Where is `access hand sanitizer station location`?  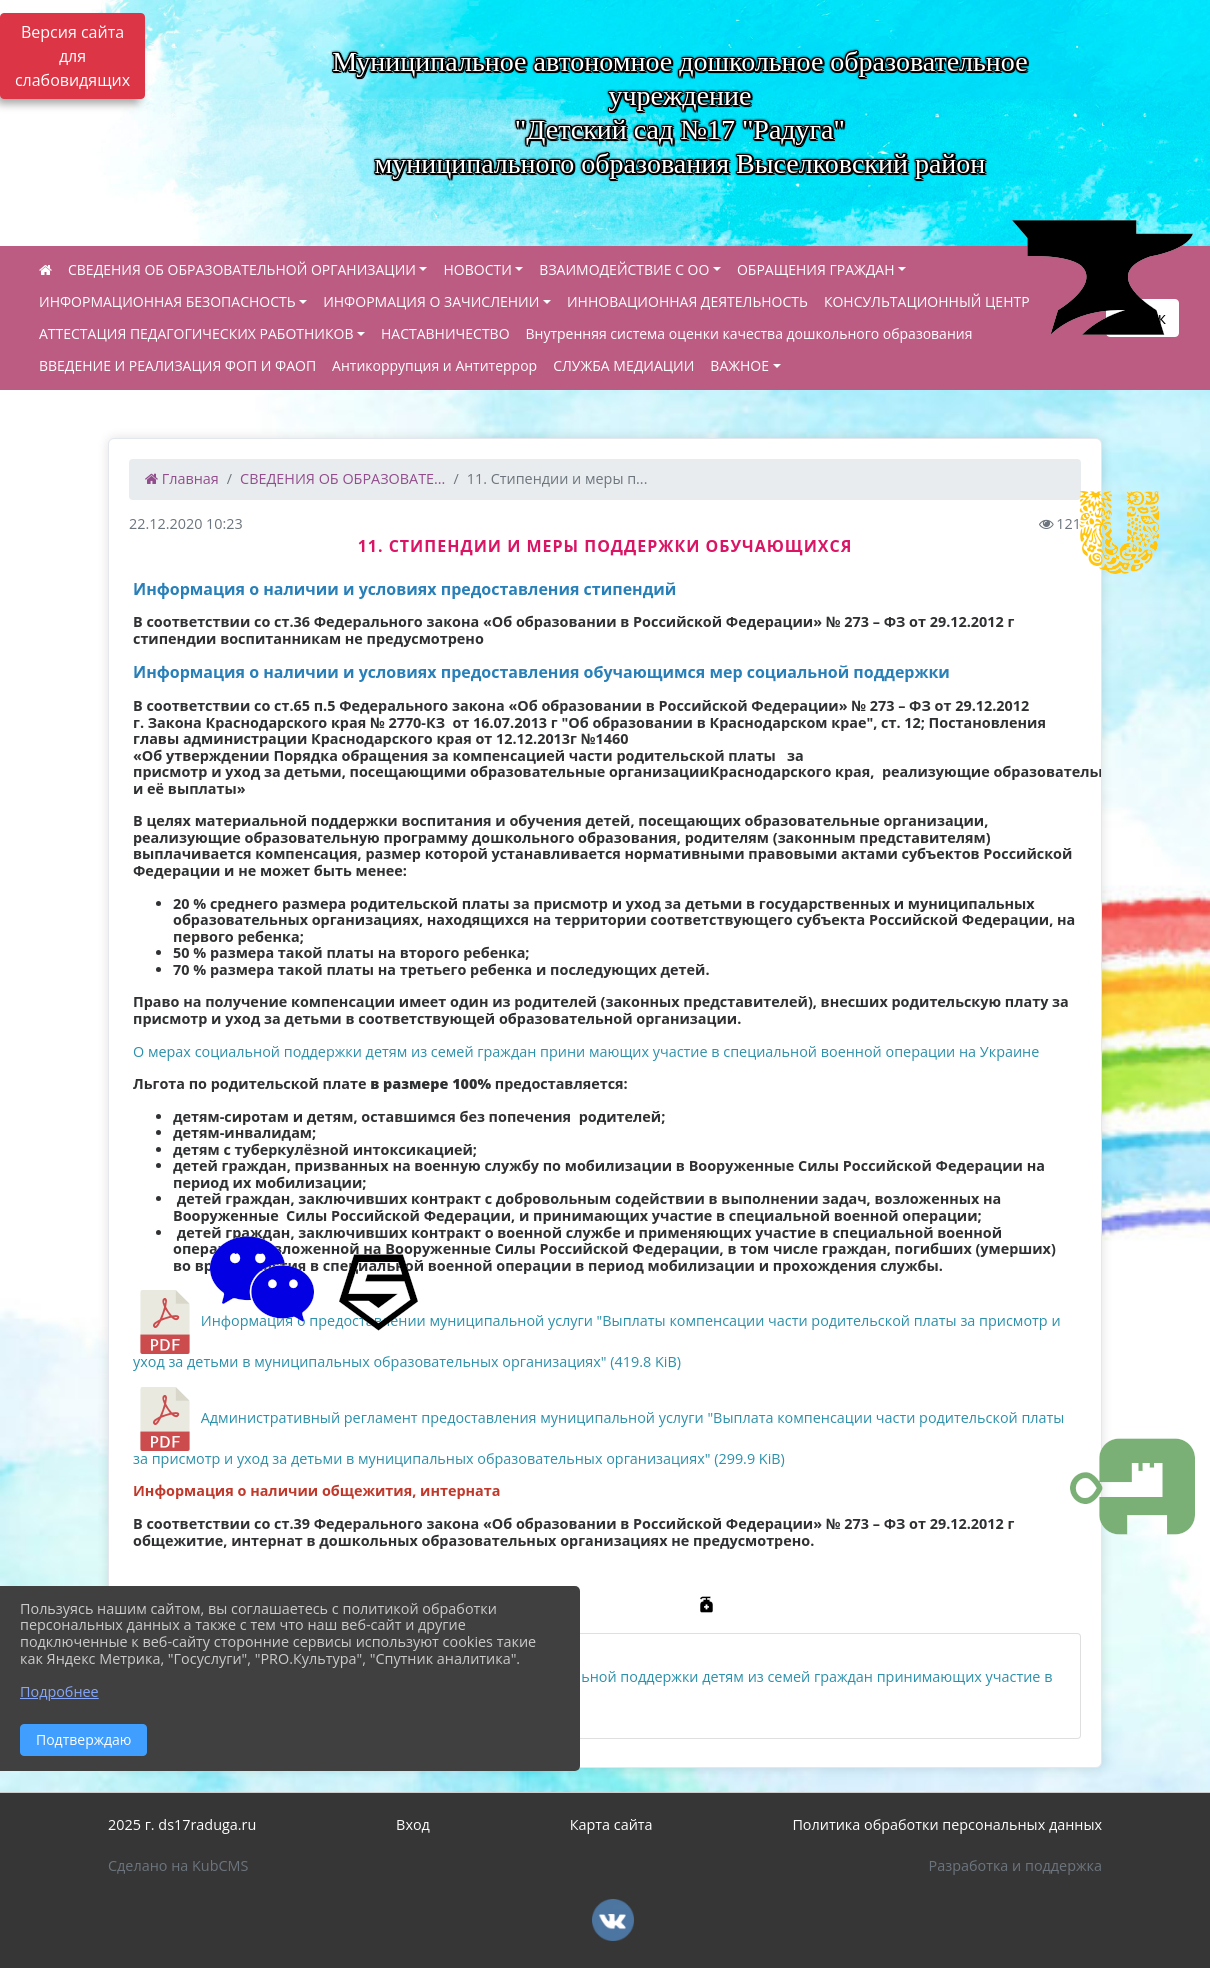 access hand sanitizer station location is located at coordinates (706, 1604).